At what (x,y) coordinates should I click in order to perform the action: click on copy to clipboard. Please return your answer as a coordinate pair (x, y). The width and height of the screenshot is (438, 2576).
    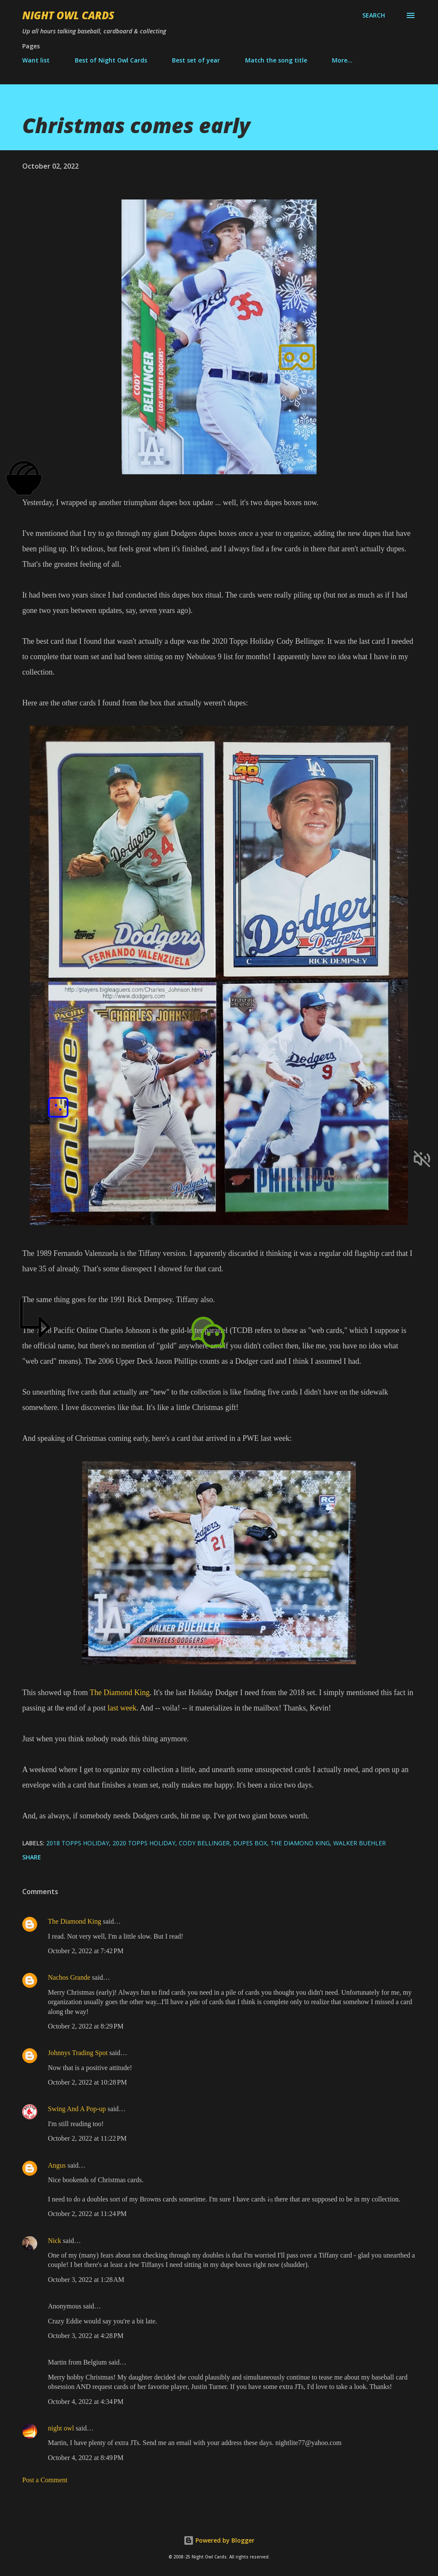
    Looking at the image, I should click on (269, 2200).